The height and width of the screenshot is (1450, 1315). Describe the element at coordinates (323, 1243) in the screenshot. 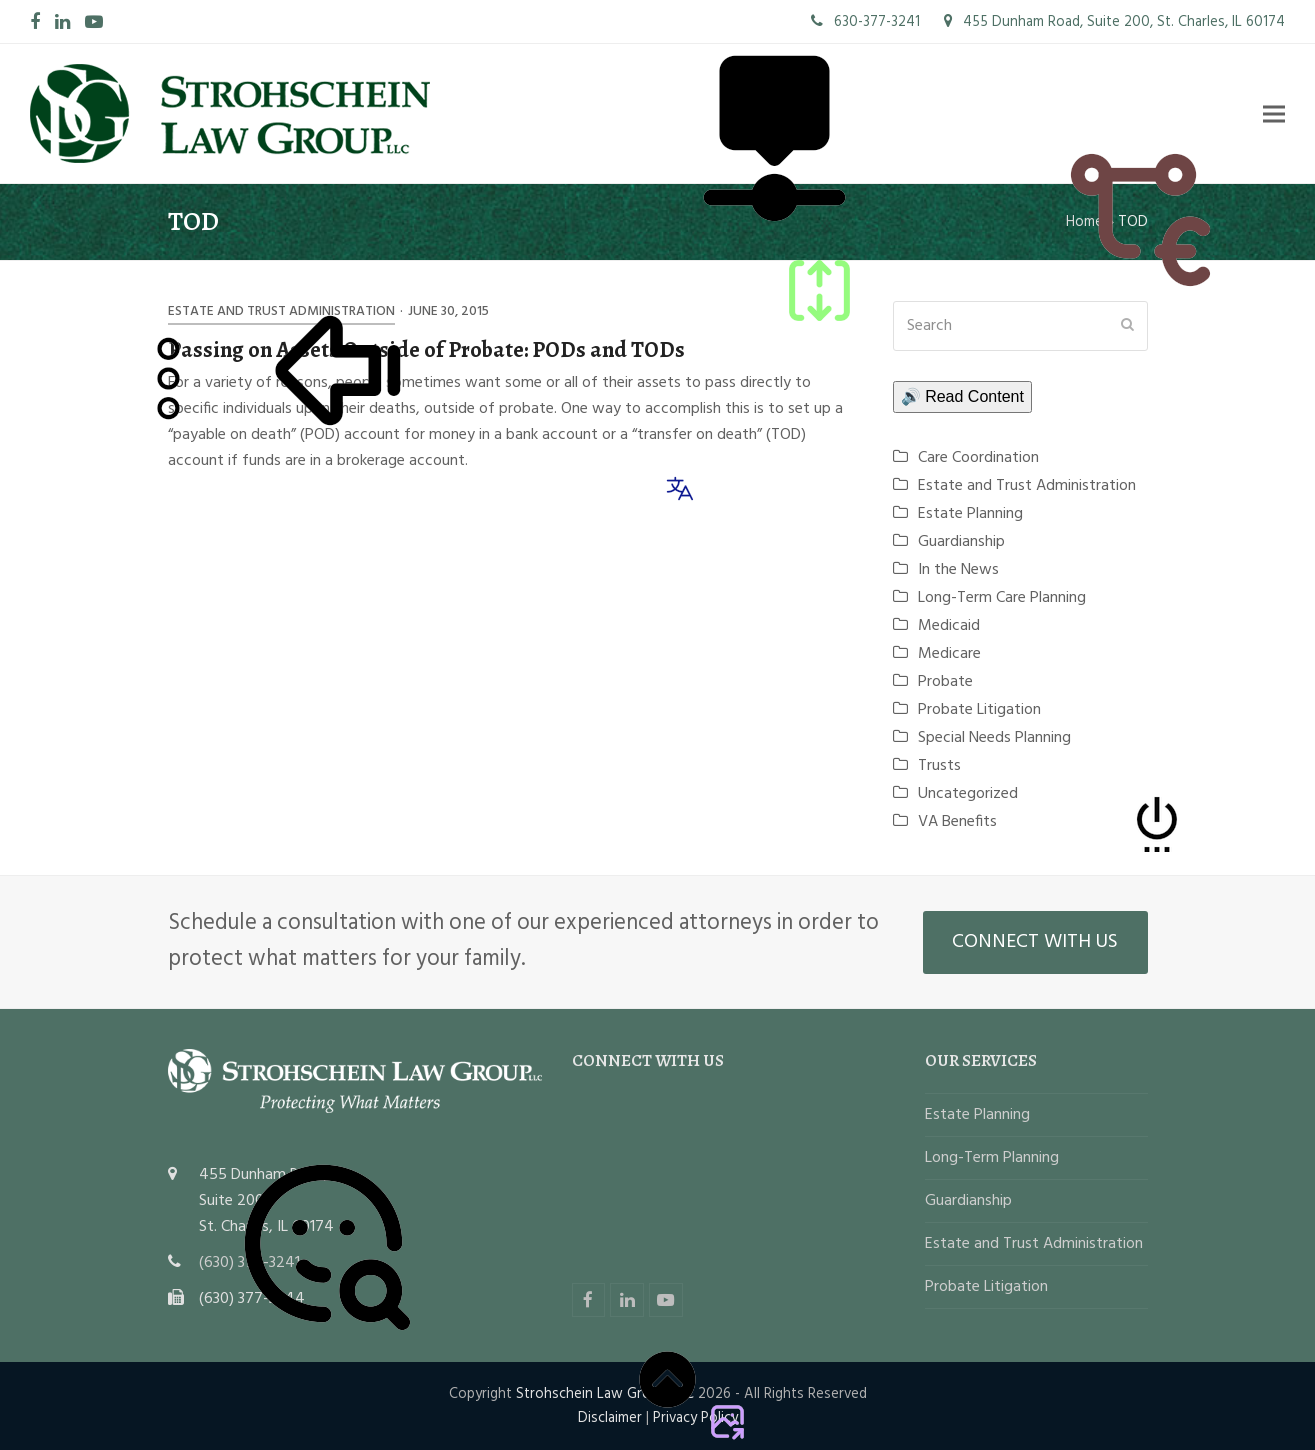

I see `search for emotions or mood filters` at that location.